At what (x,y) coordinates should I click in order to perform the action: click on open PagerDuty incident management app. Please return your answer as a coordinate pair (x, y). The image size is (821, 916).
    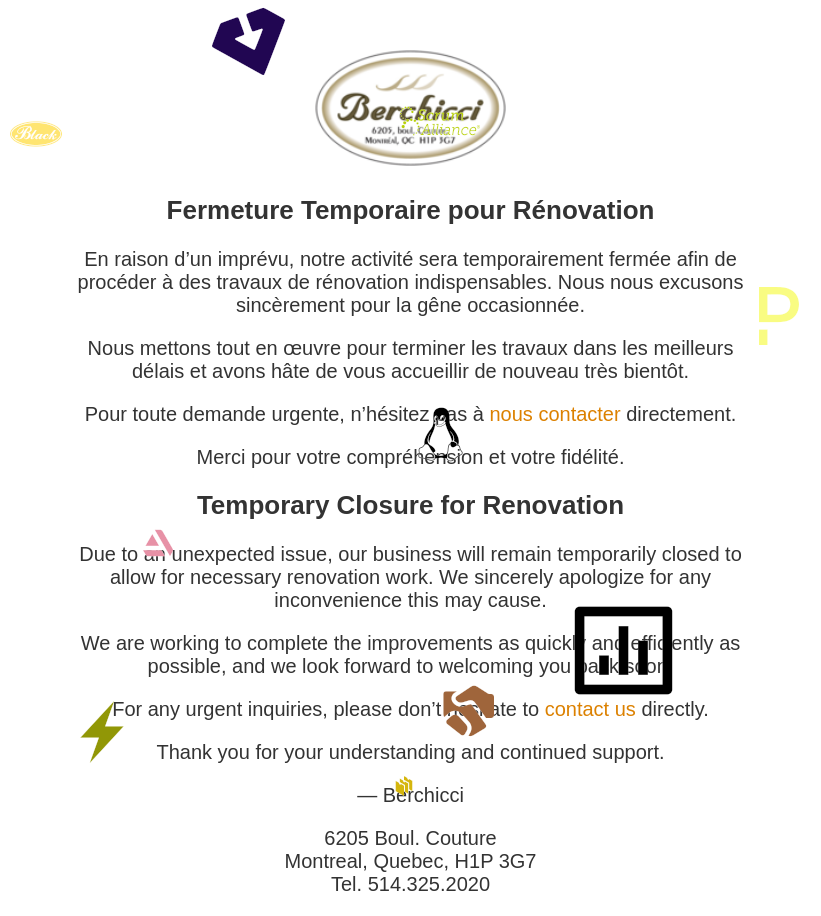
    Looking at the image, I should click on (779, 316).